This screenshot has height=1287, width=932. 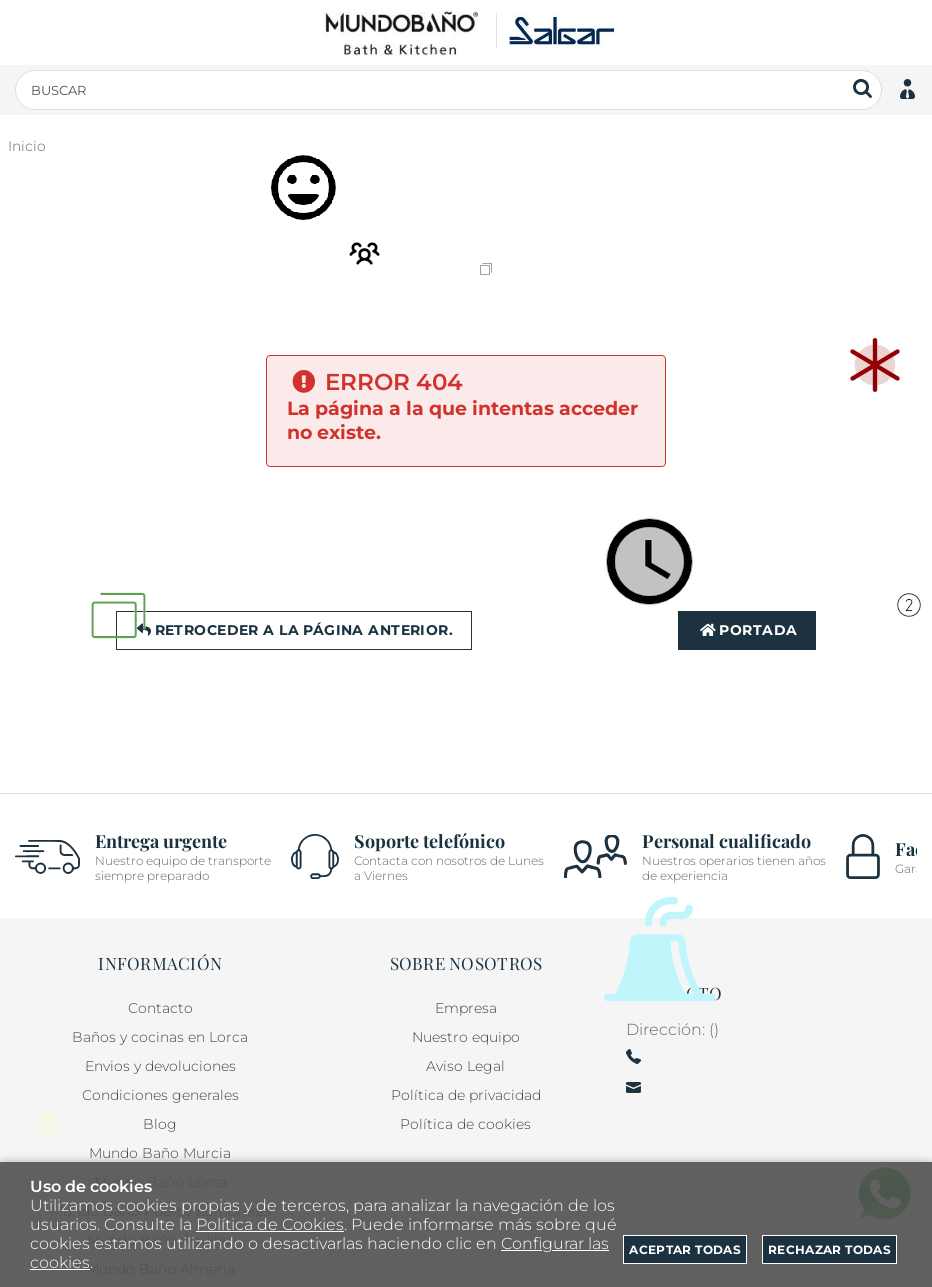 I want to click on view time or clock settings, so click(x=649, y=561).